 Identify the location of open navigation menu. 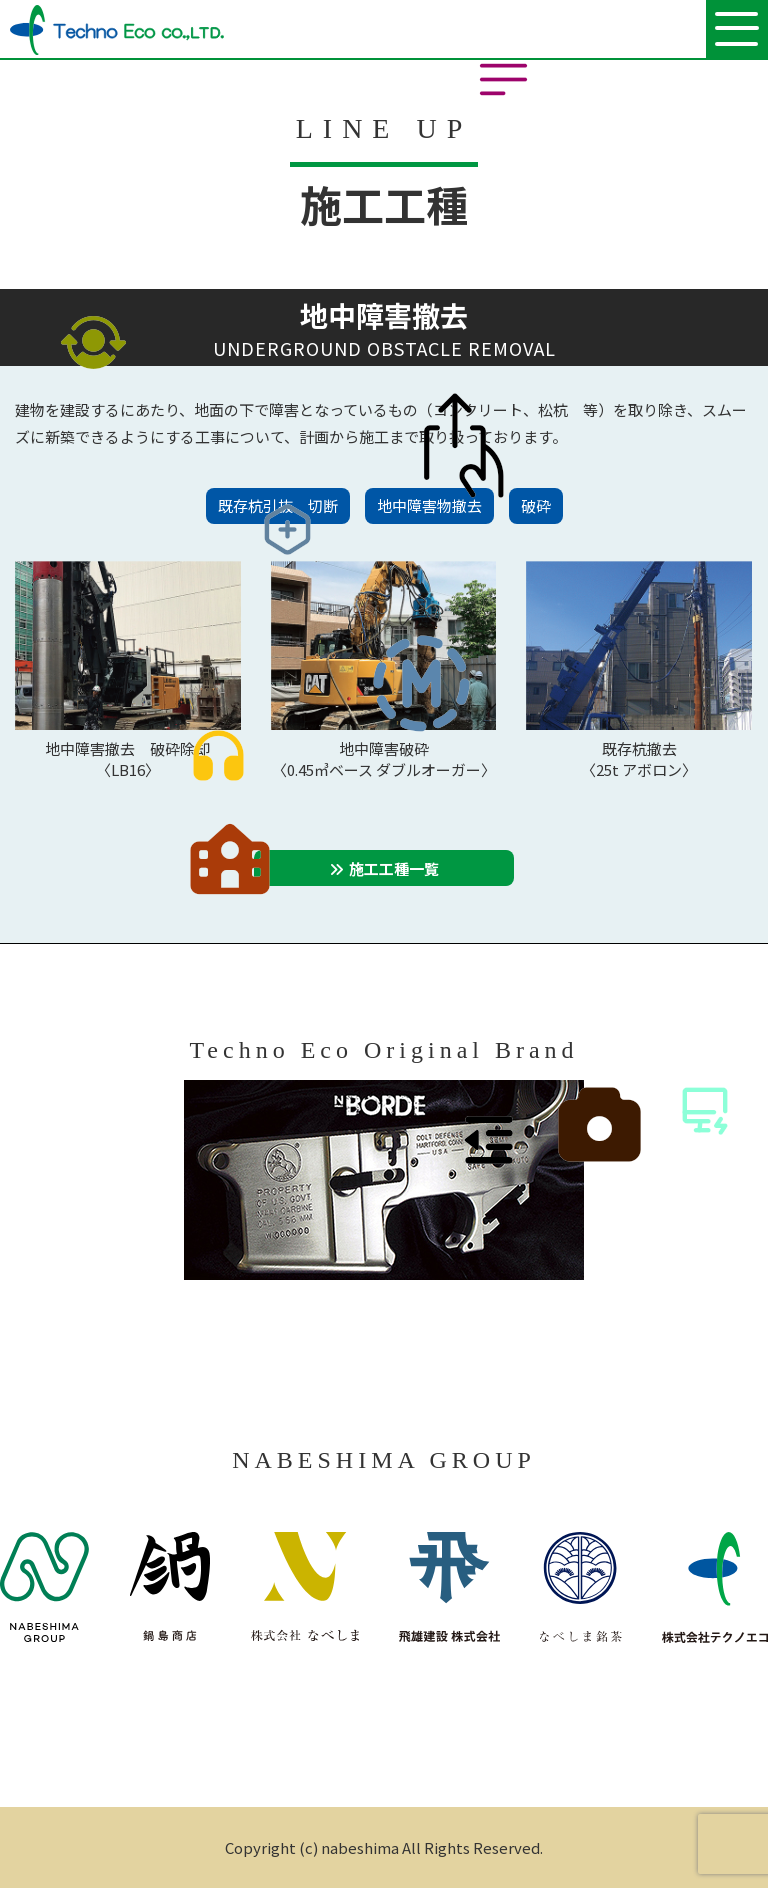
(503, 79).